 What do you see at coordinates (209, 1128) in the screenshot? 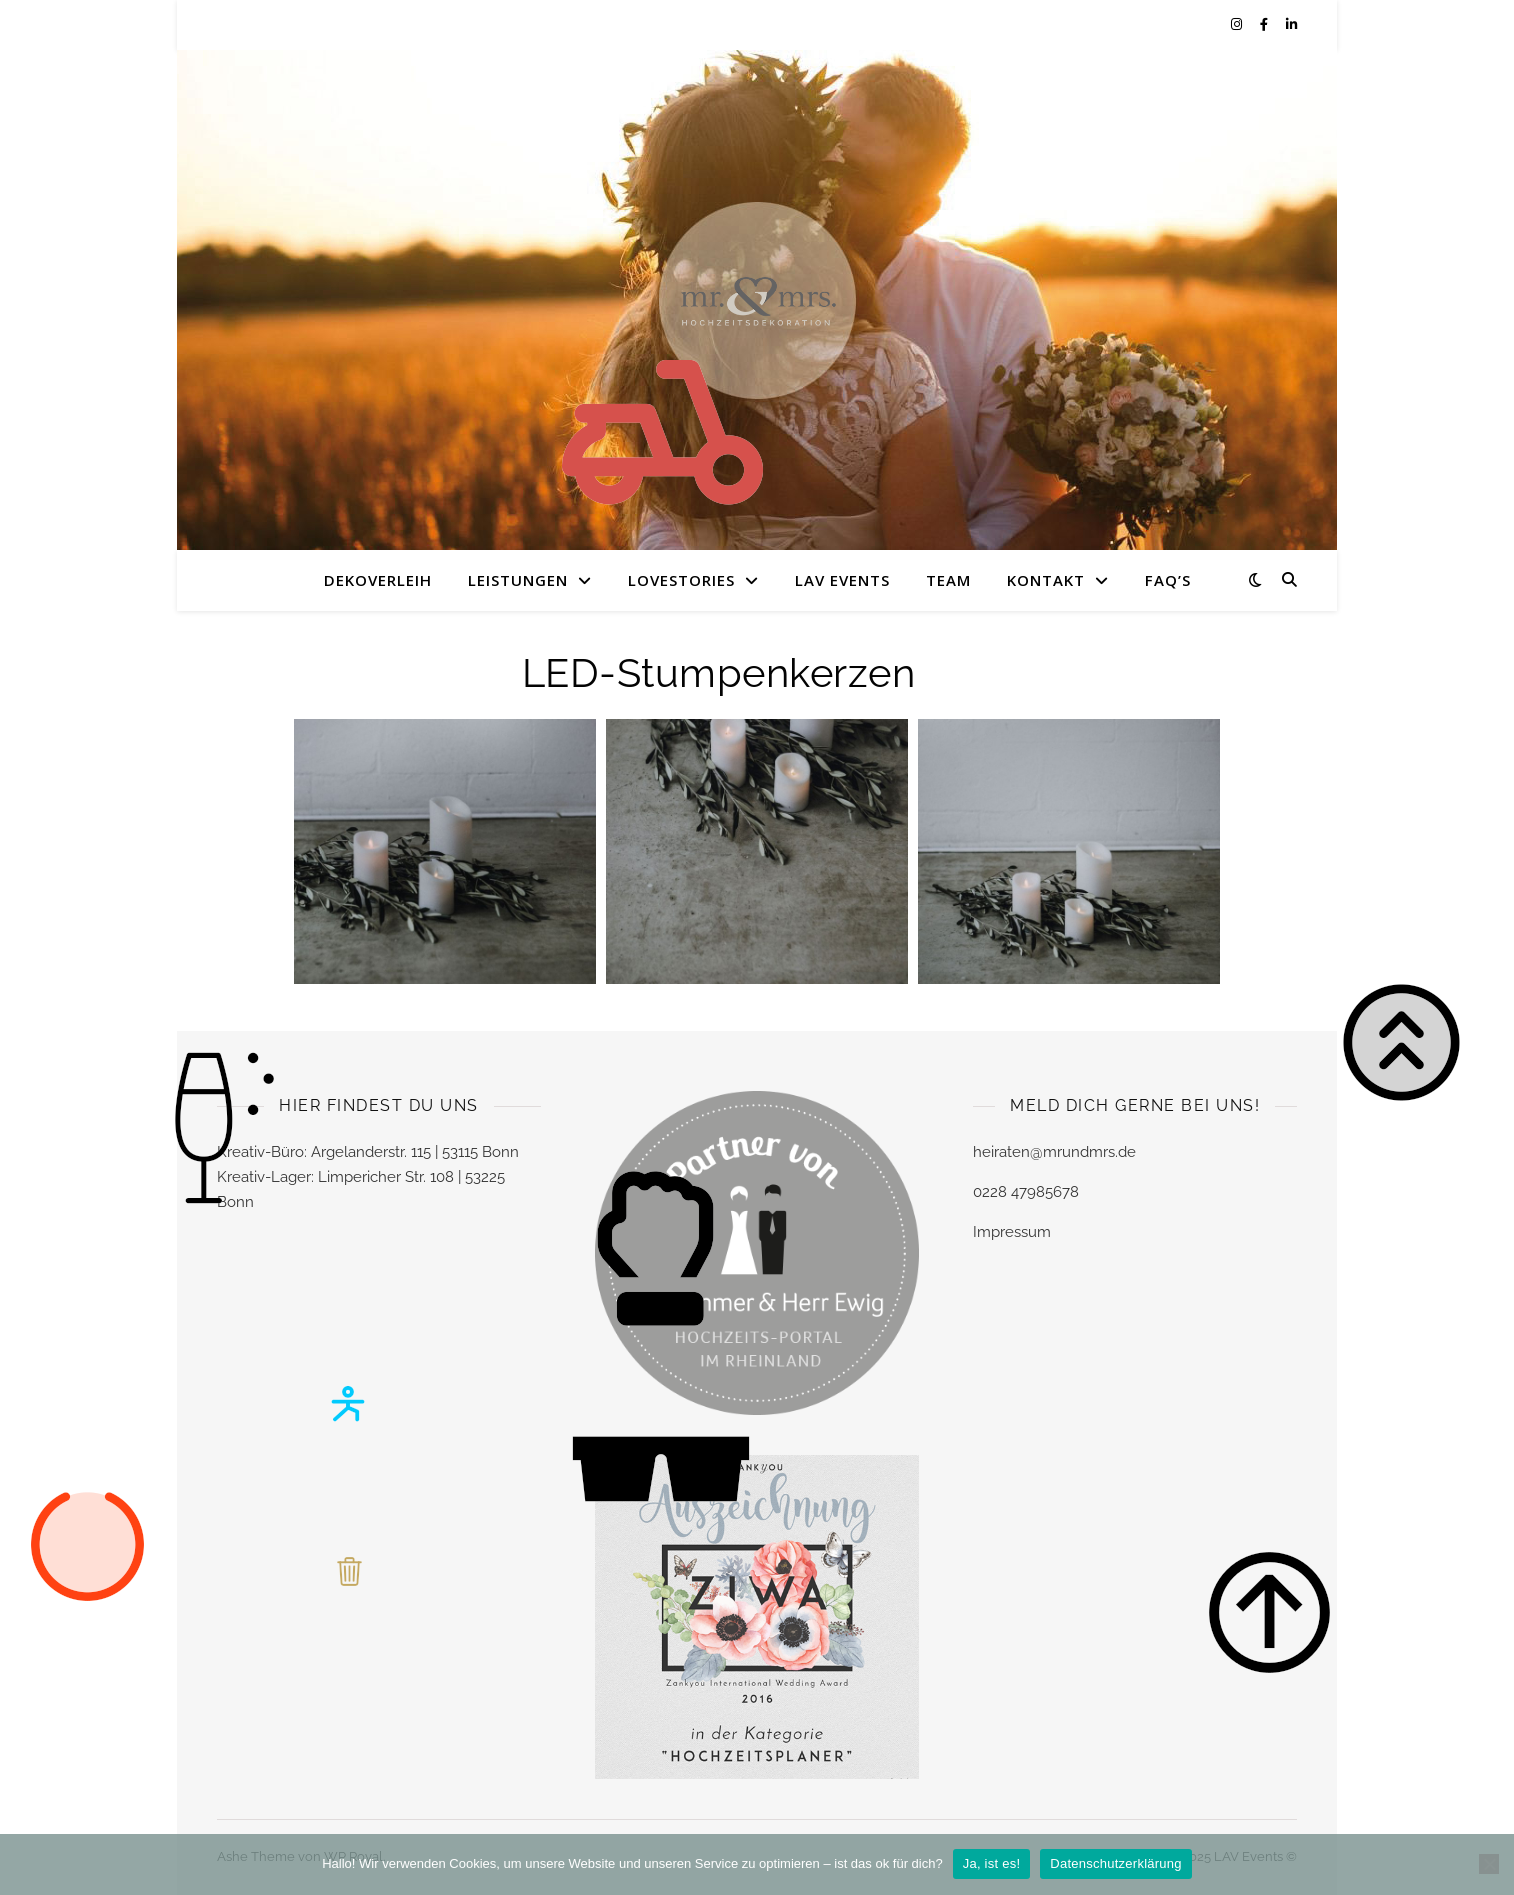
I see `celebrate an achievement or milestone` at bounding box center [209, 1128].